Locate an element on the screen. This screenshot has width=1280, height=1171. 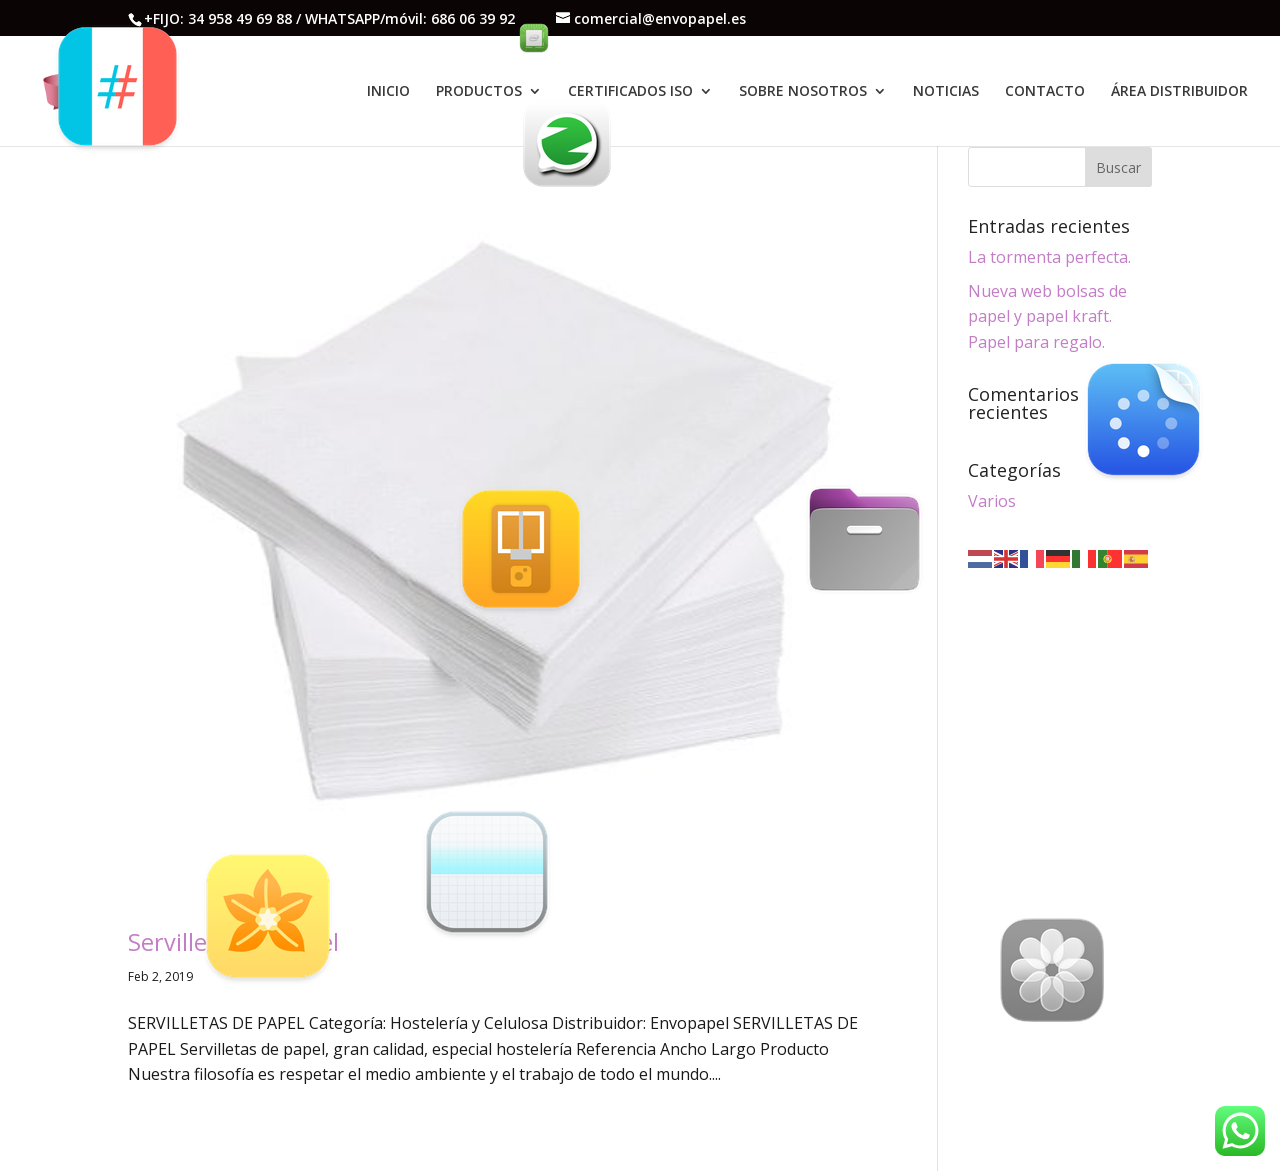
open Piper mouse configuration app is located at coordinates (521, 549).